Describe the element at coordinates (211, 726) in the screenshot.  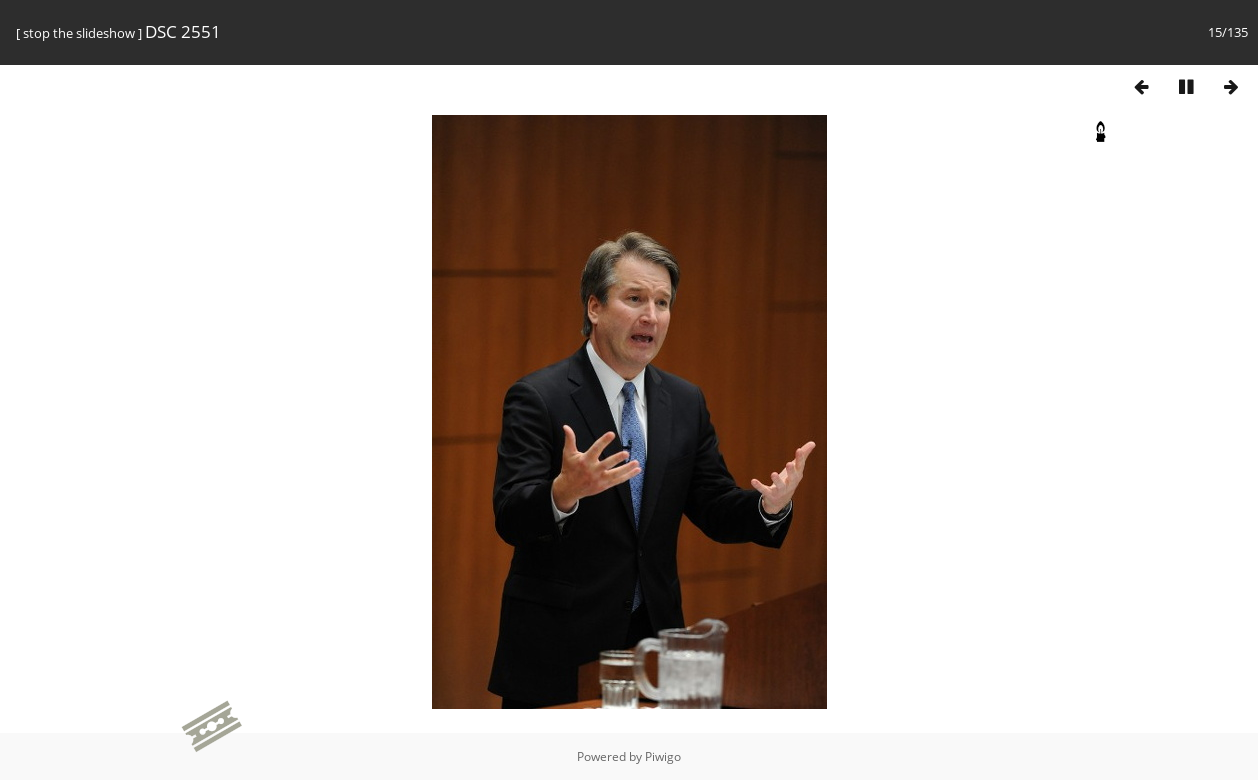
I see `razor blade tool or cutting implement` at that location.